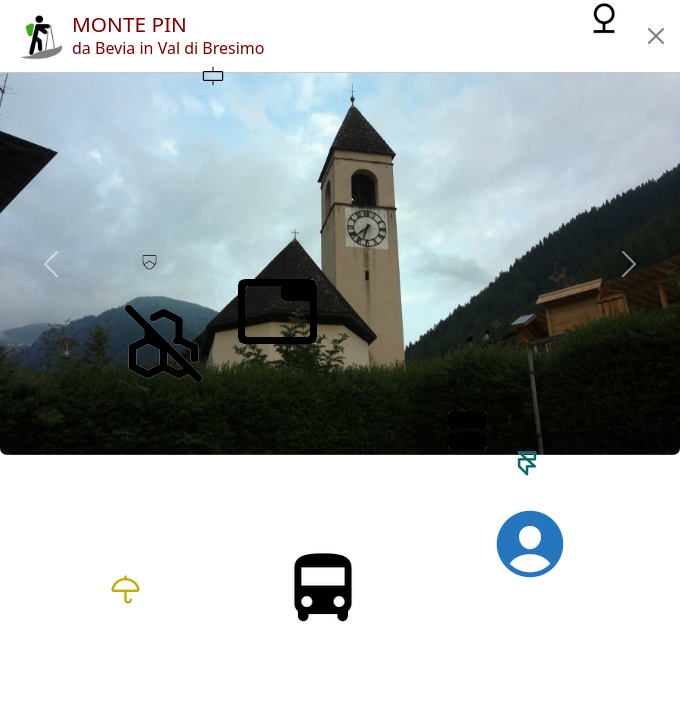  I want to click on open Framer app, so click(527, 462).